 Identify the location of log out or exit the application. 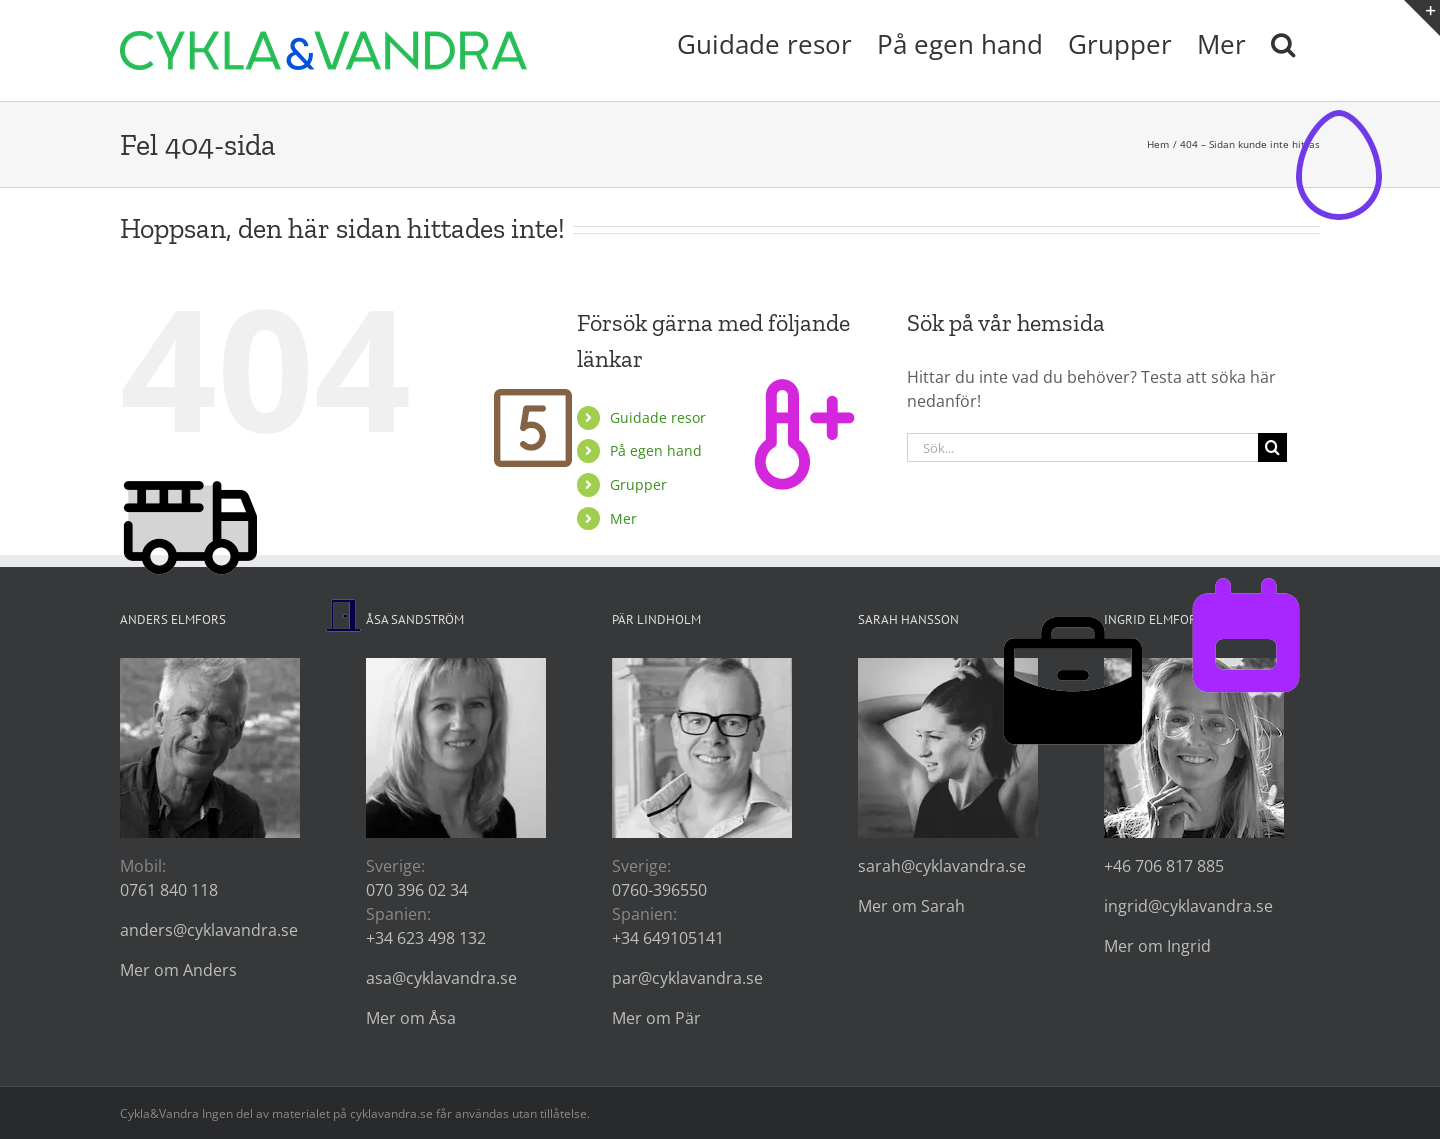
(343, 615).